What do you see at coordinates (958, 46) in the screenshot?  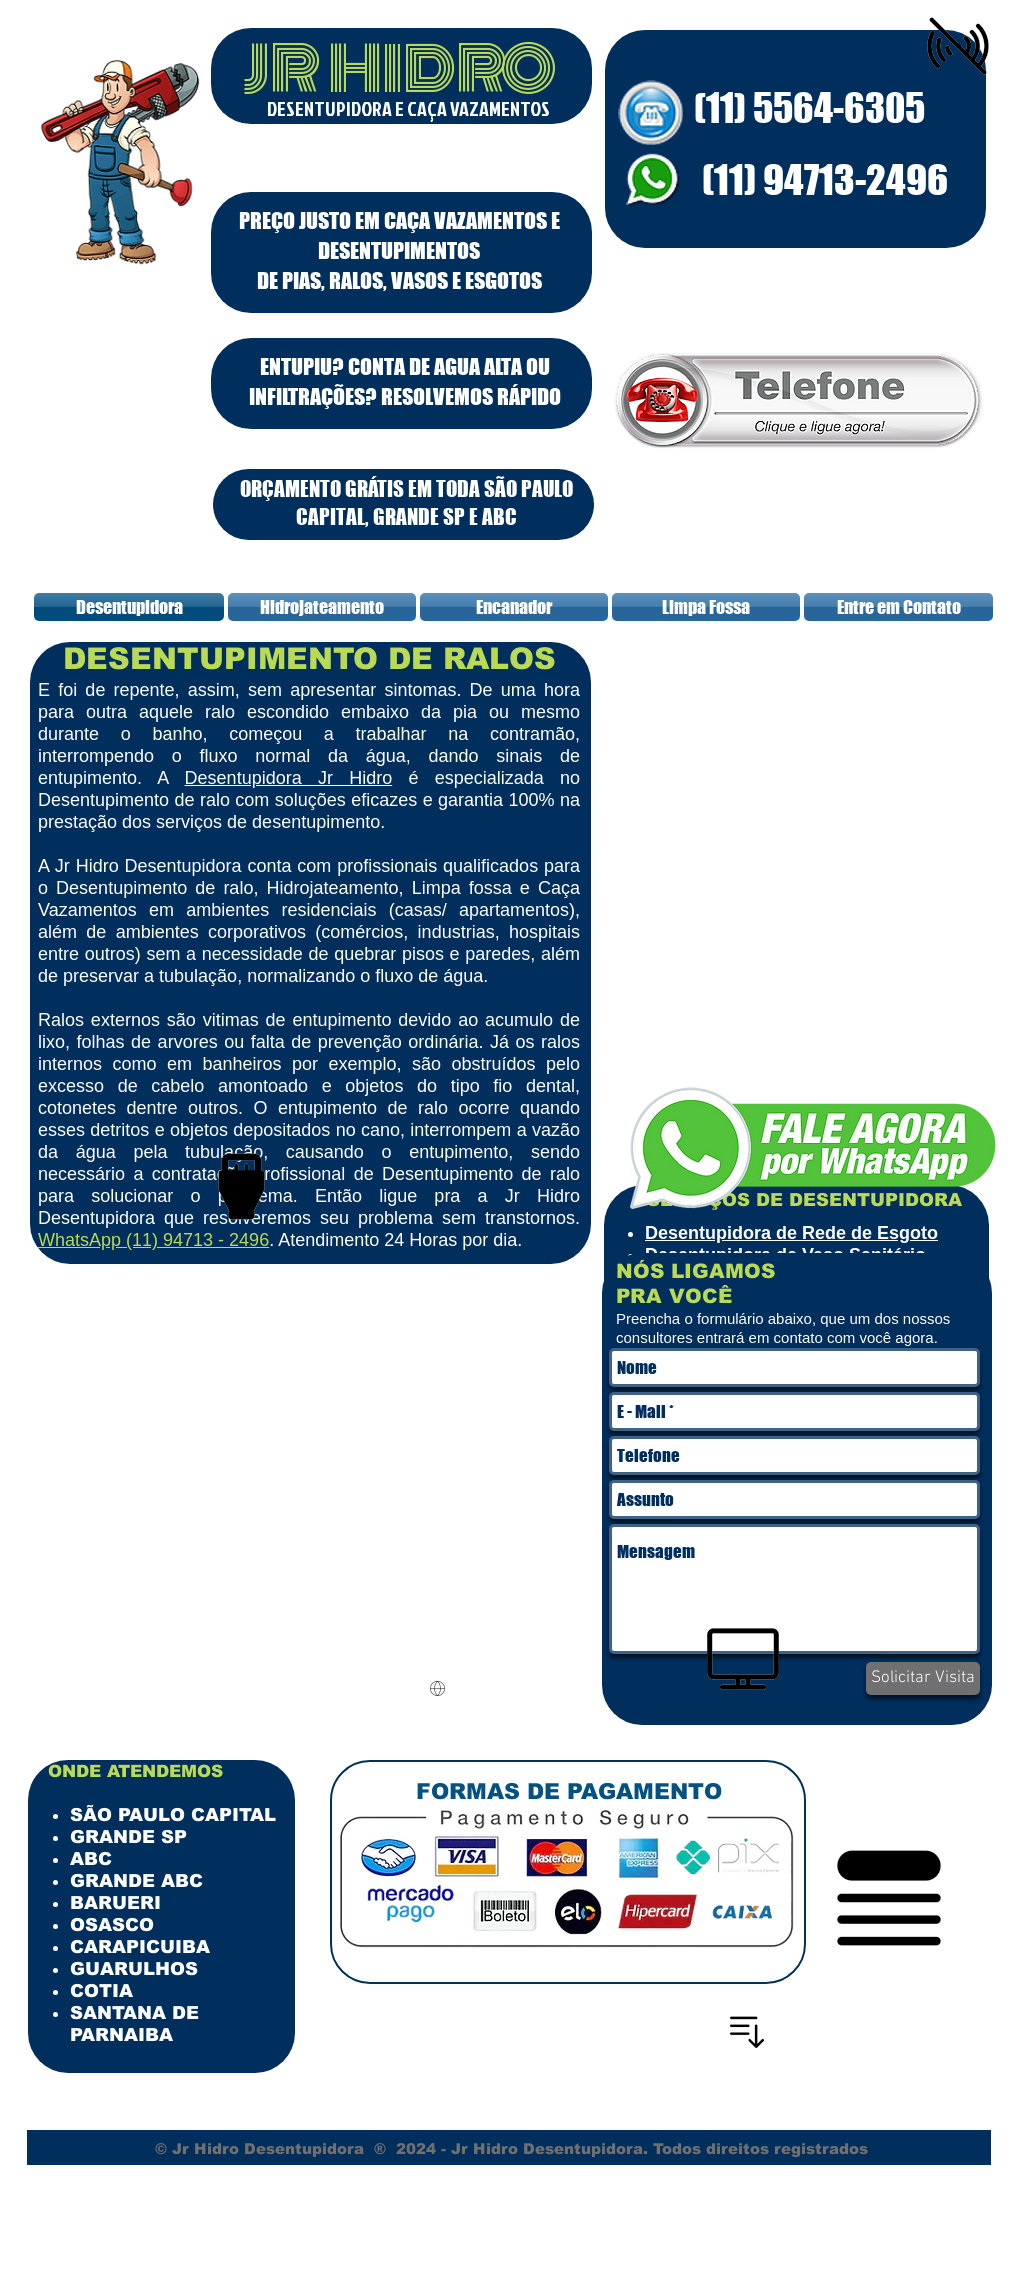 I see `no signal or connection unavailable` at bounding box center [958, 46].